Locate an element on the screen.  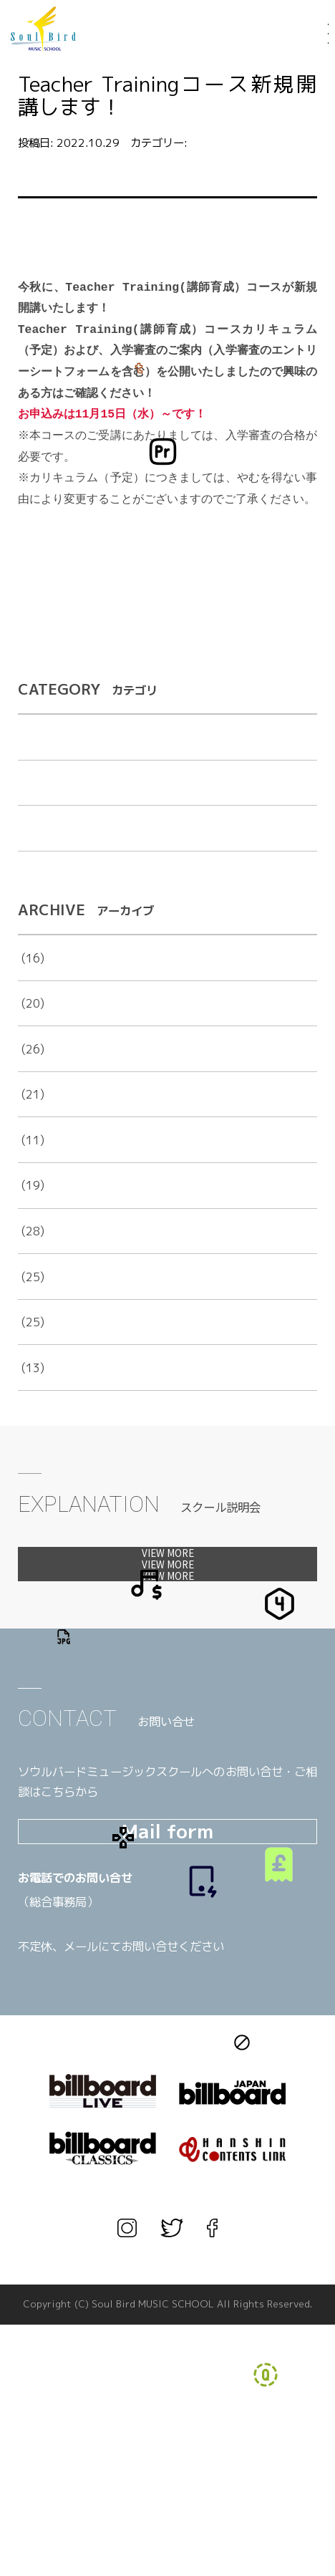
cancel or abort current action is located at coordinates (242, 2042).